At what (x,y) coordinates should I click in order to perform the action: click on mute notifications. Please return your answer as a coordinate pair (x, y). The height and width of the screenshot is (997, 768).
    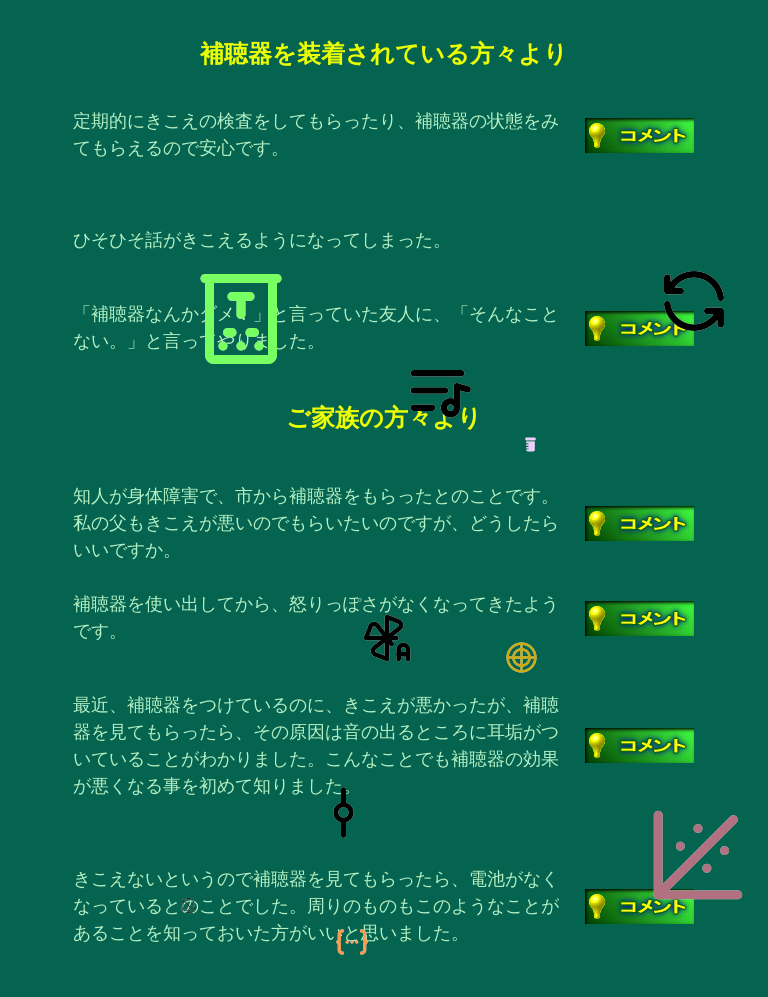
    Looking at the image, I should click on (188, 905).